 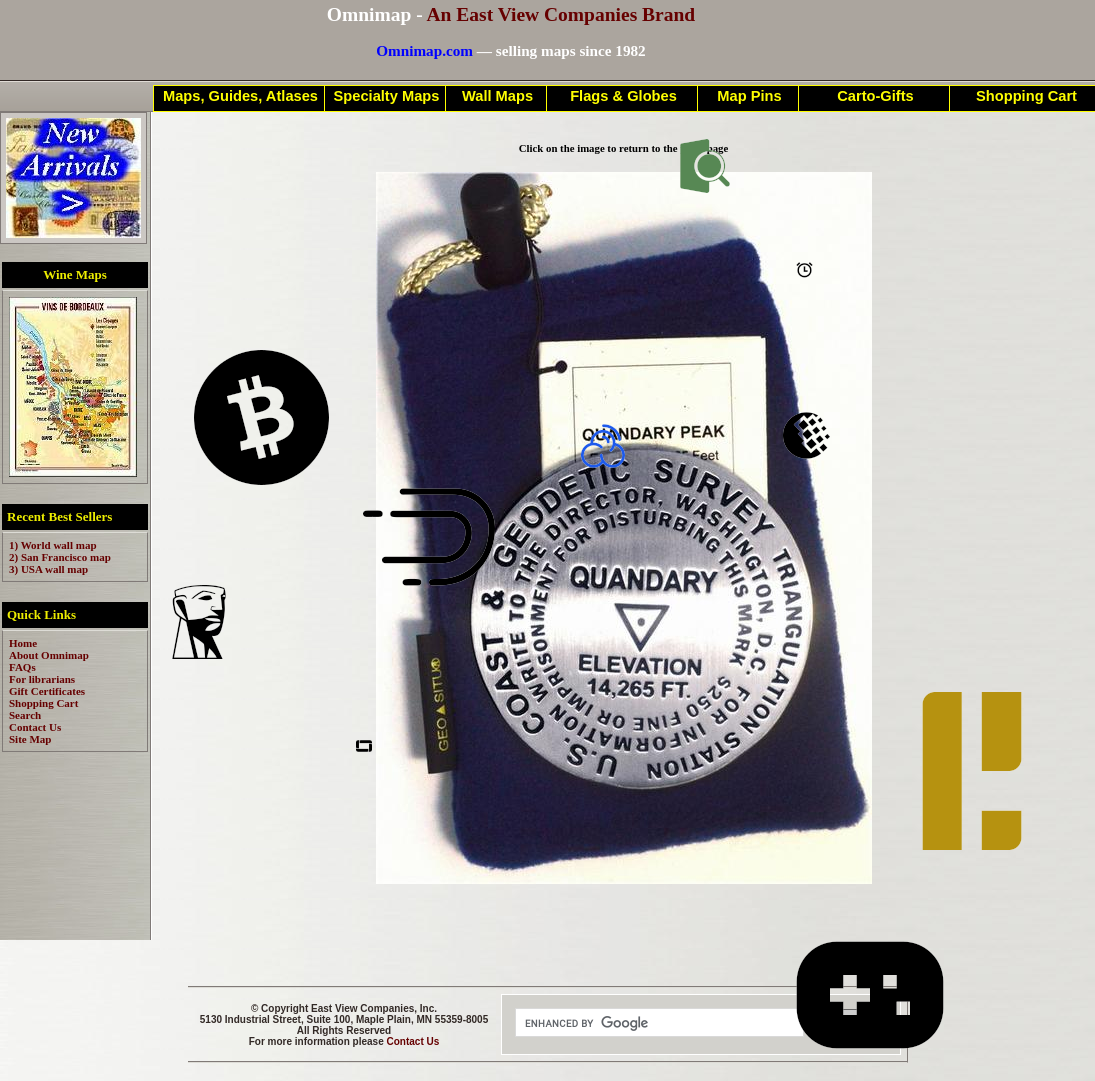 I want to click on pay with webmoney, so click(x=806, y=435).